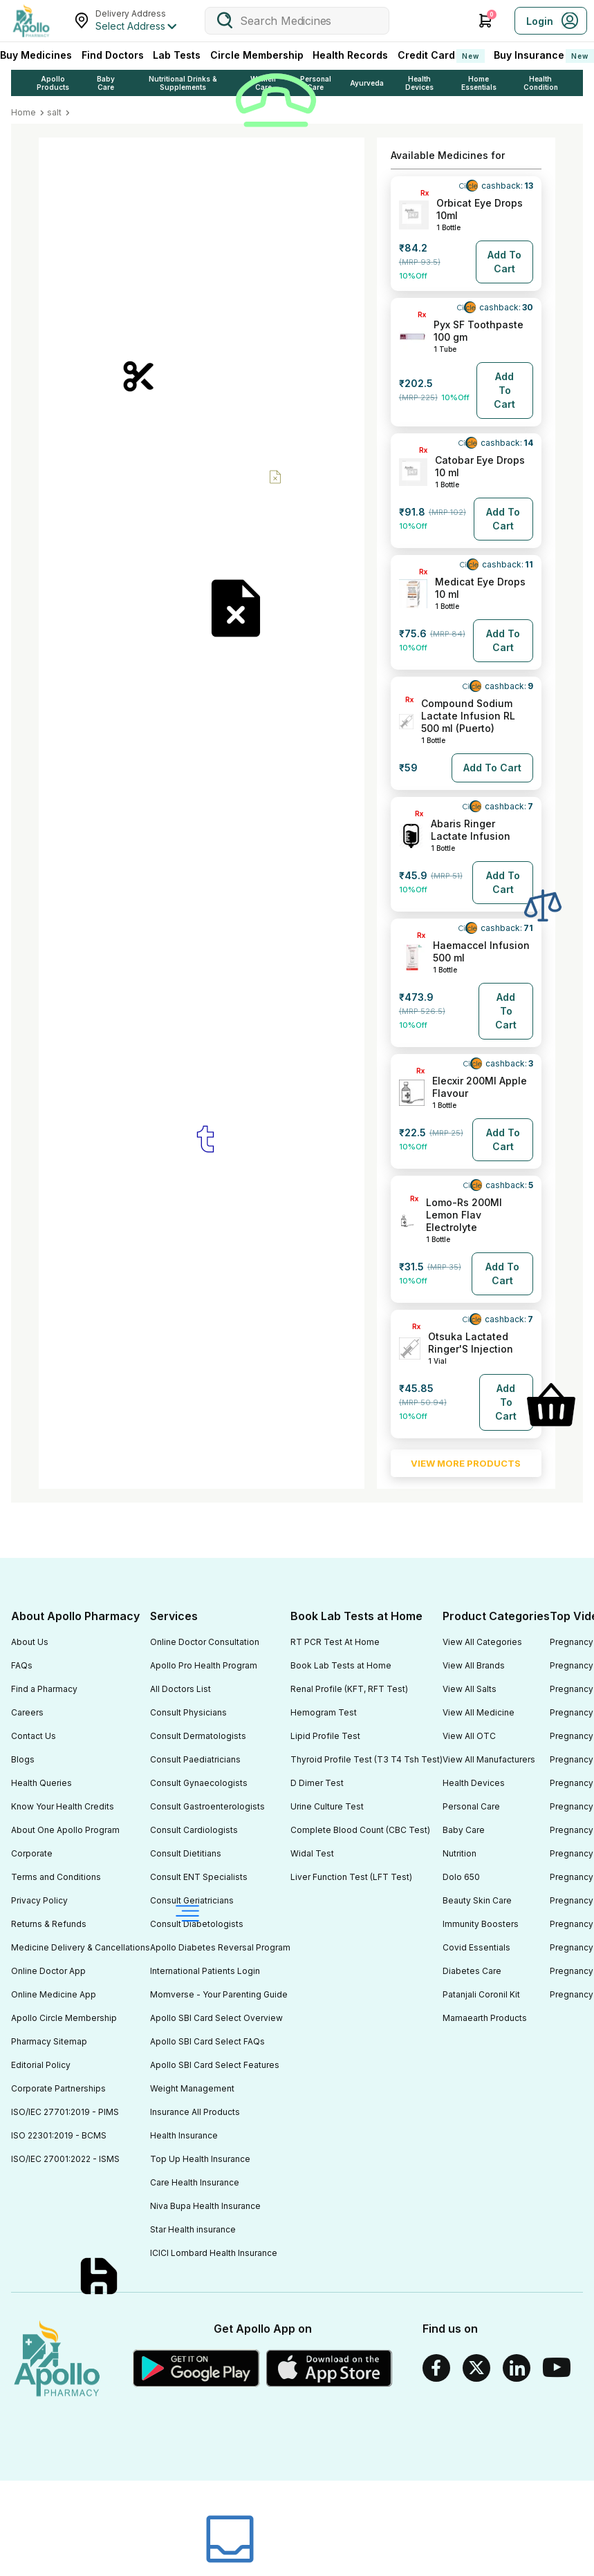  I want to click on delete or remove a file, so click(275, 477).